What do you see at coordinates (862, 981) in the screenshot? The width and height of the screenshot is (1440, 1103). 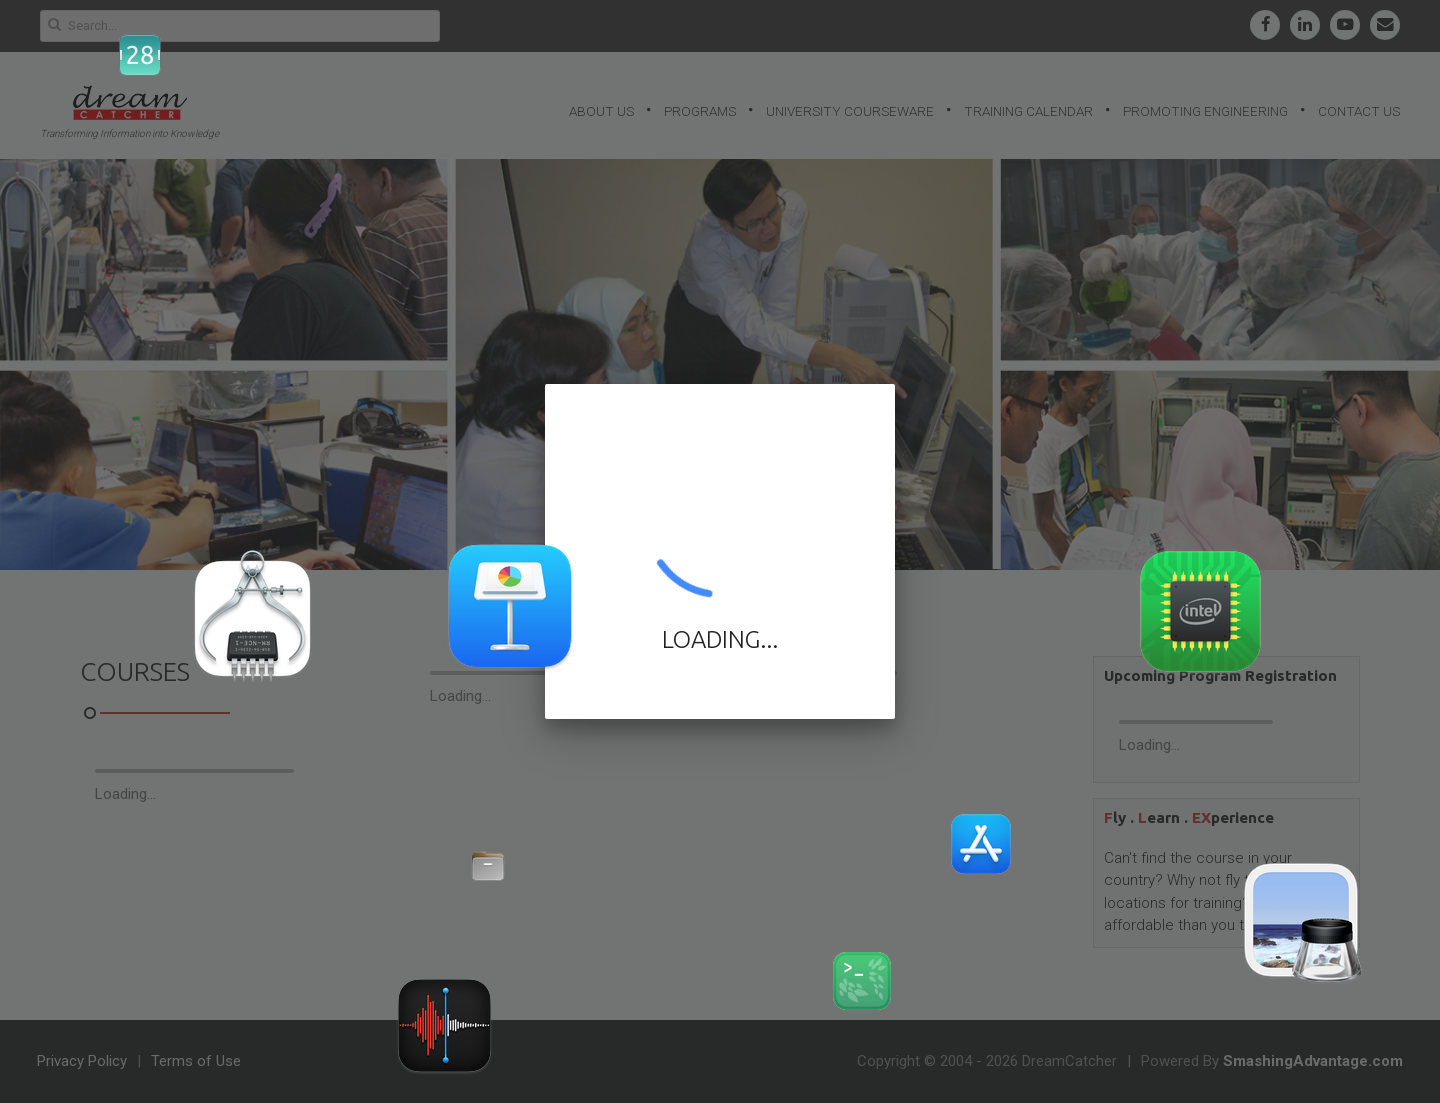 I see `open ptyxis terminal emulator` at bounding box center [862, 981].